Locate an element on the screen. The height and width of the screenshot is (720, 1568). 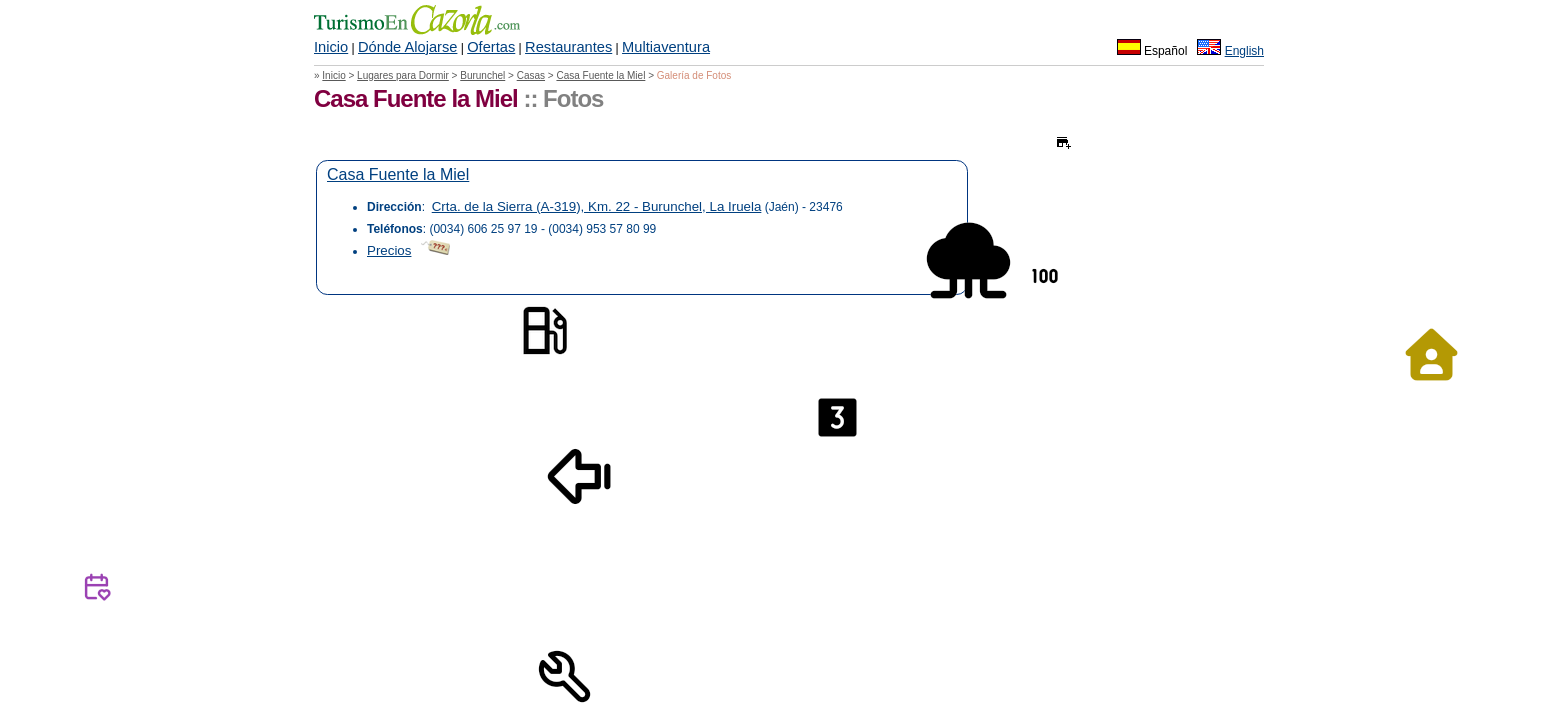
find nearby gas stations is located at coordinates (544, 330).